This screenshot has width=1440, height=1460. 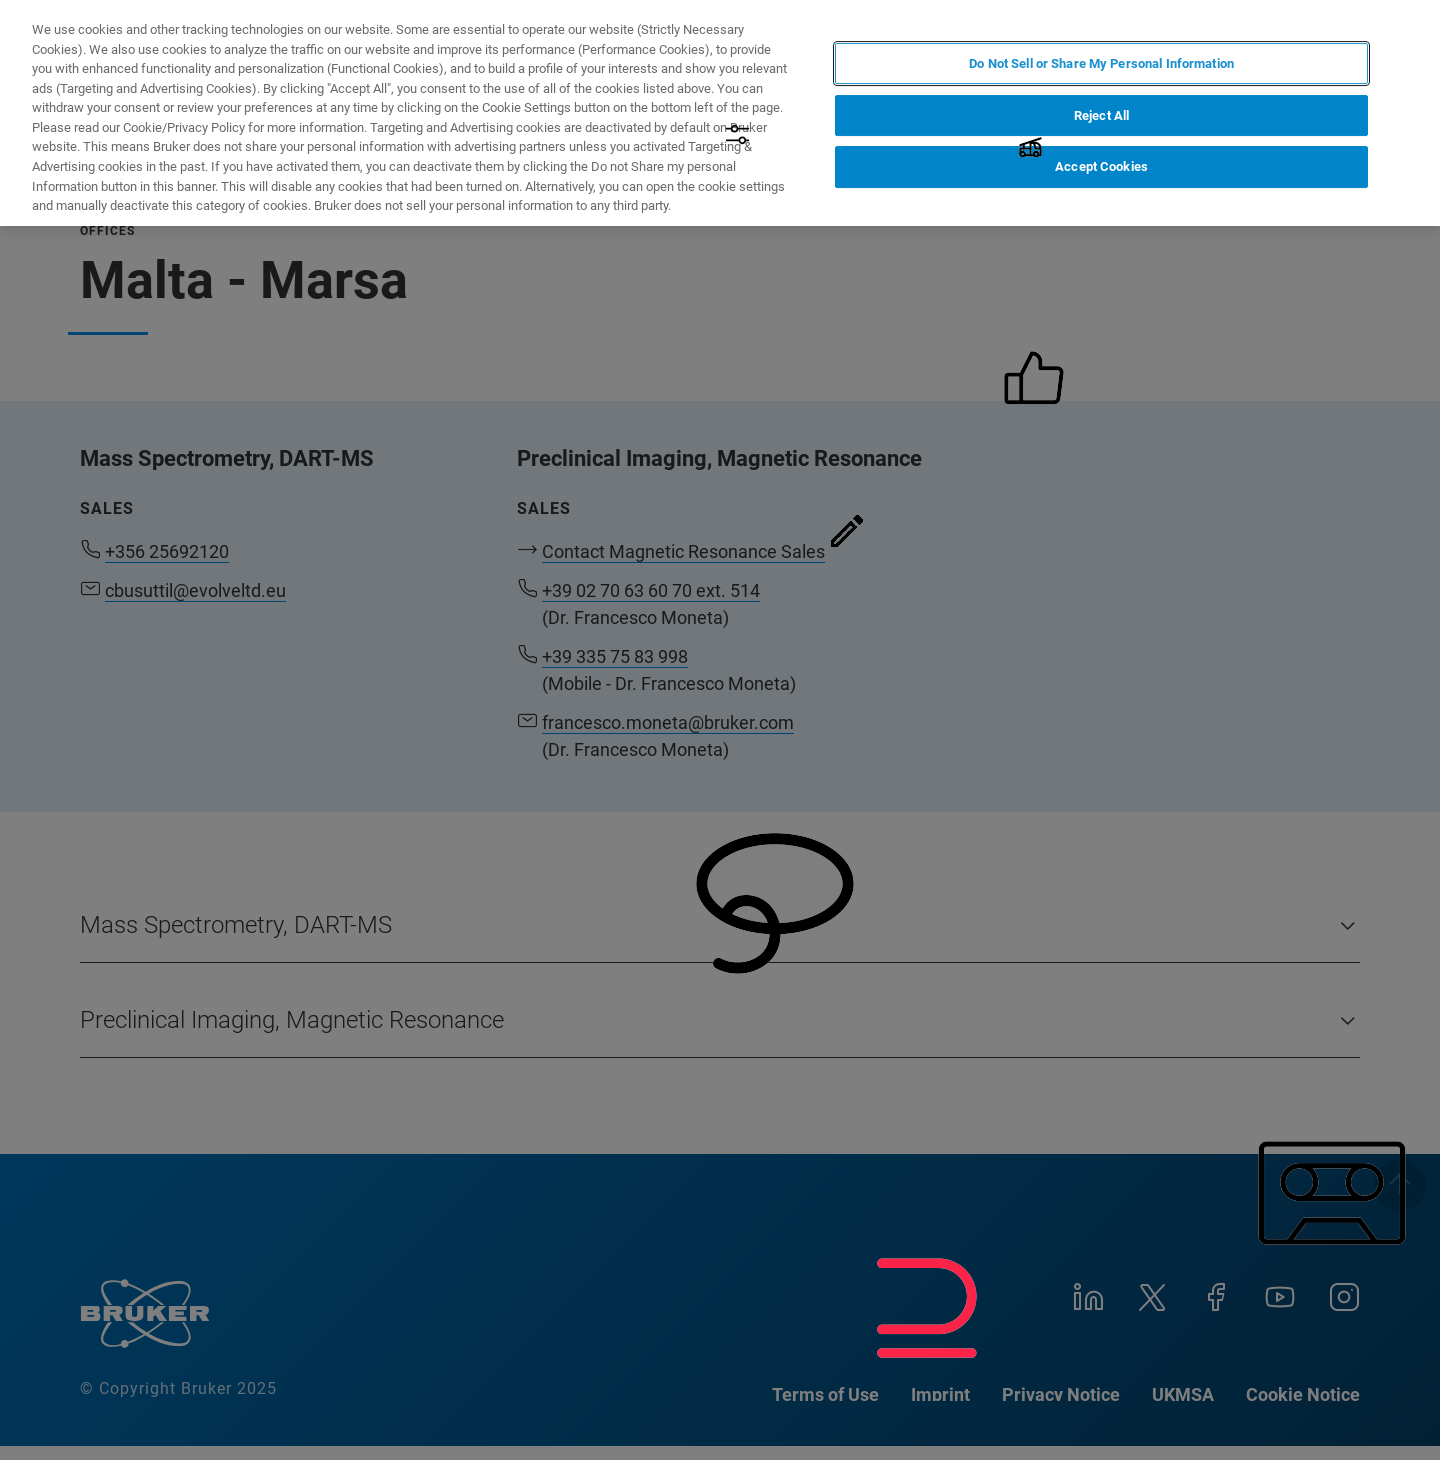 I want to click on edit or modify content, so click(x=847, y=531).